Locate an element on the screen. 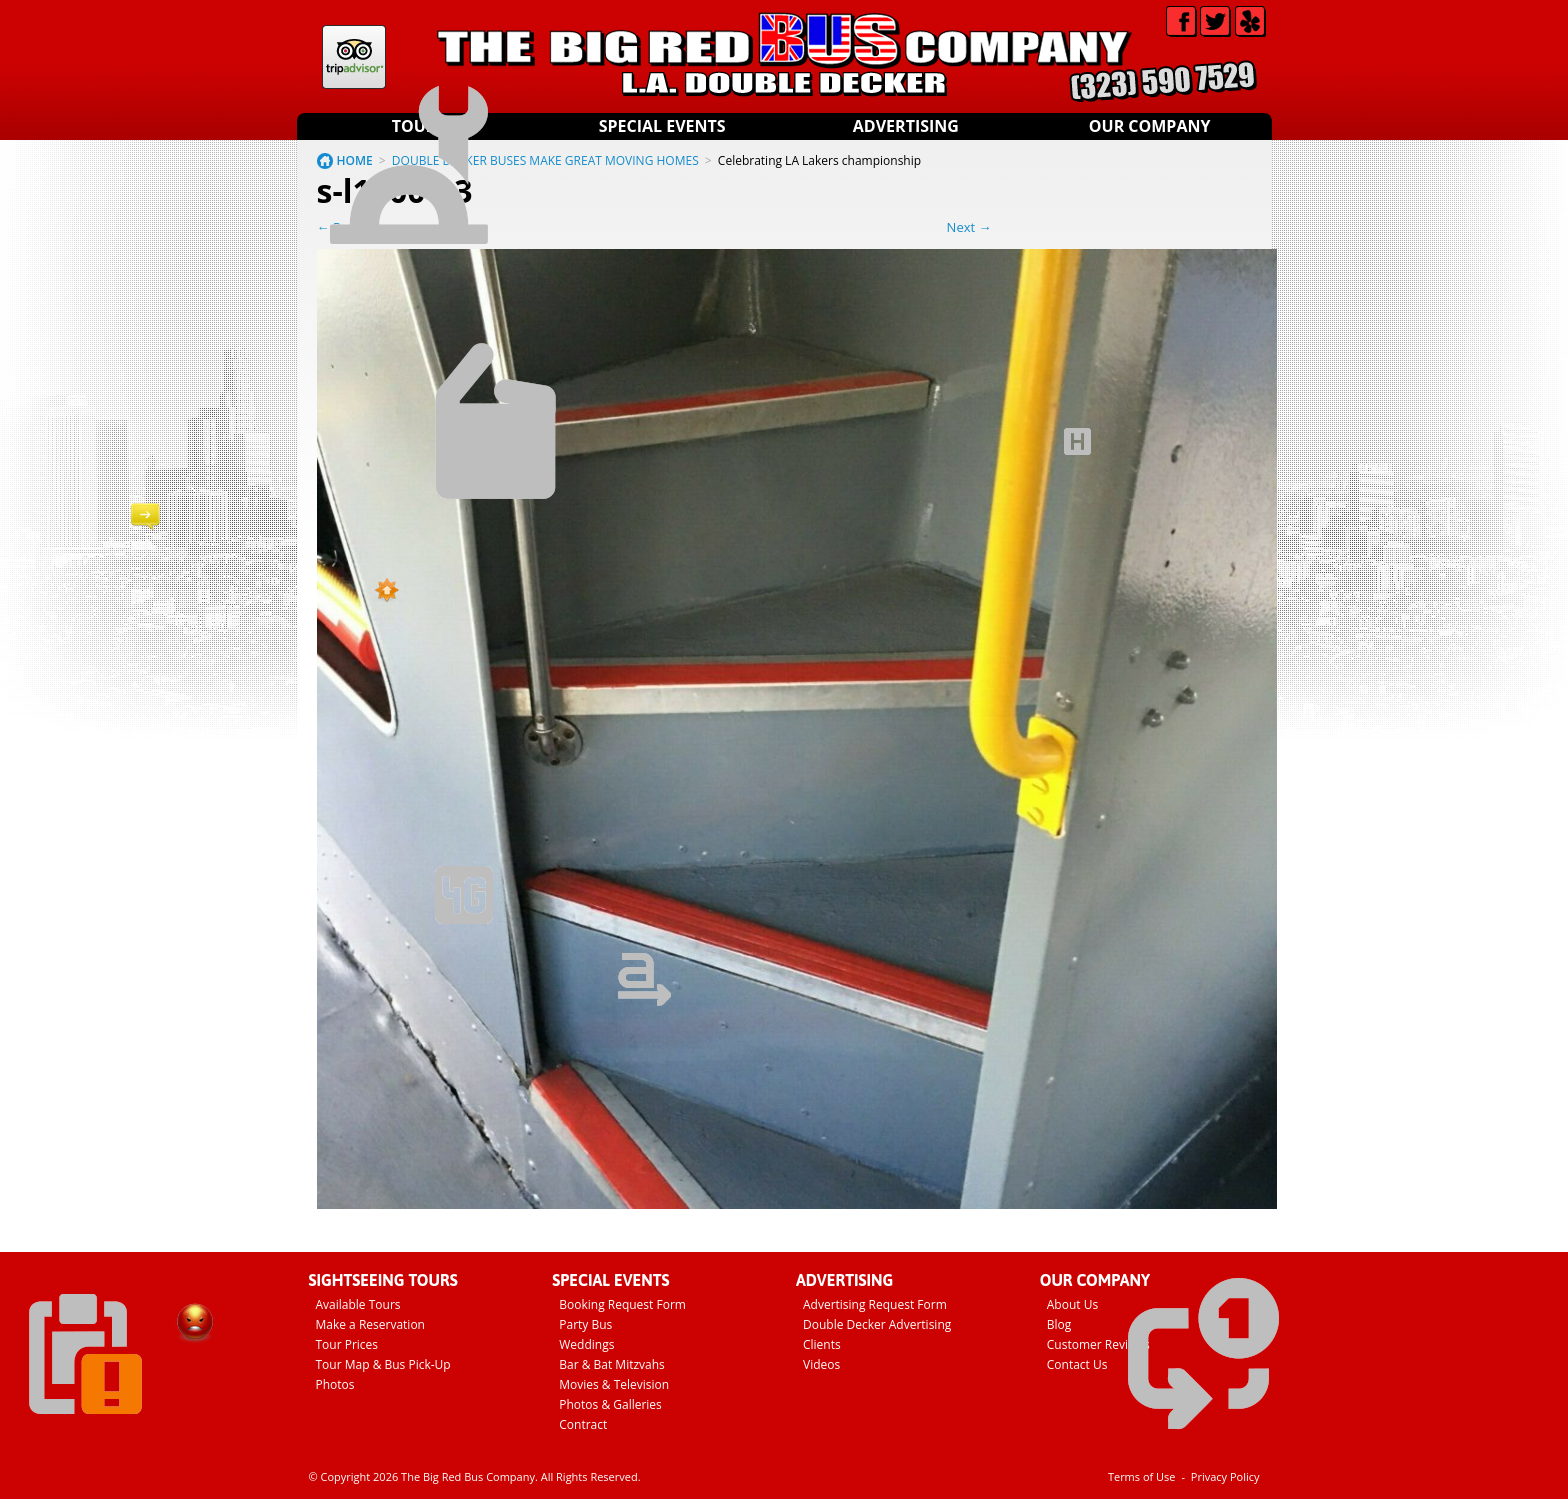 The width and height of the screenshot is (1568, 1499). indicates a compressed or archived file is located at coordinates (495, 403).